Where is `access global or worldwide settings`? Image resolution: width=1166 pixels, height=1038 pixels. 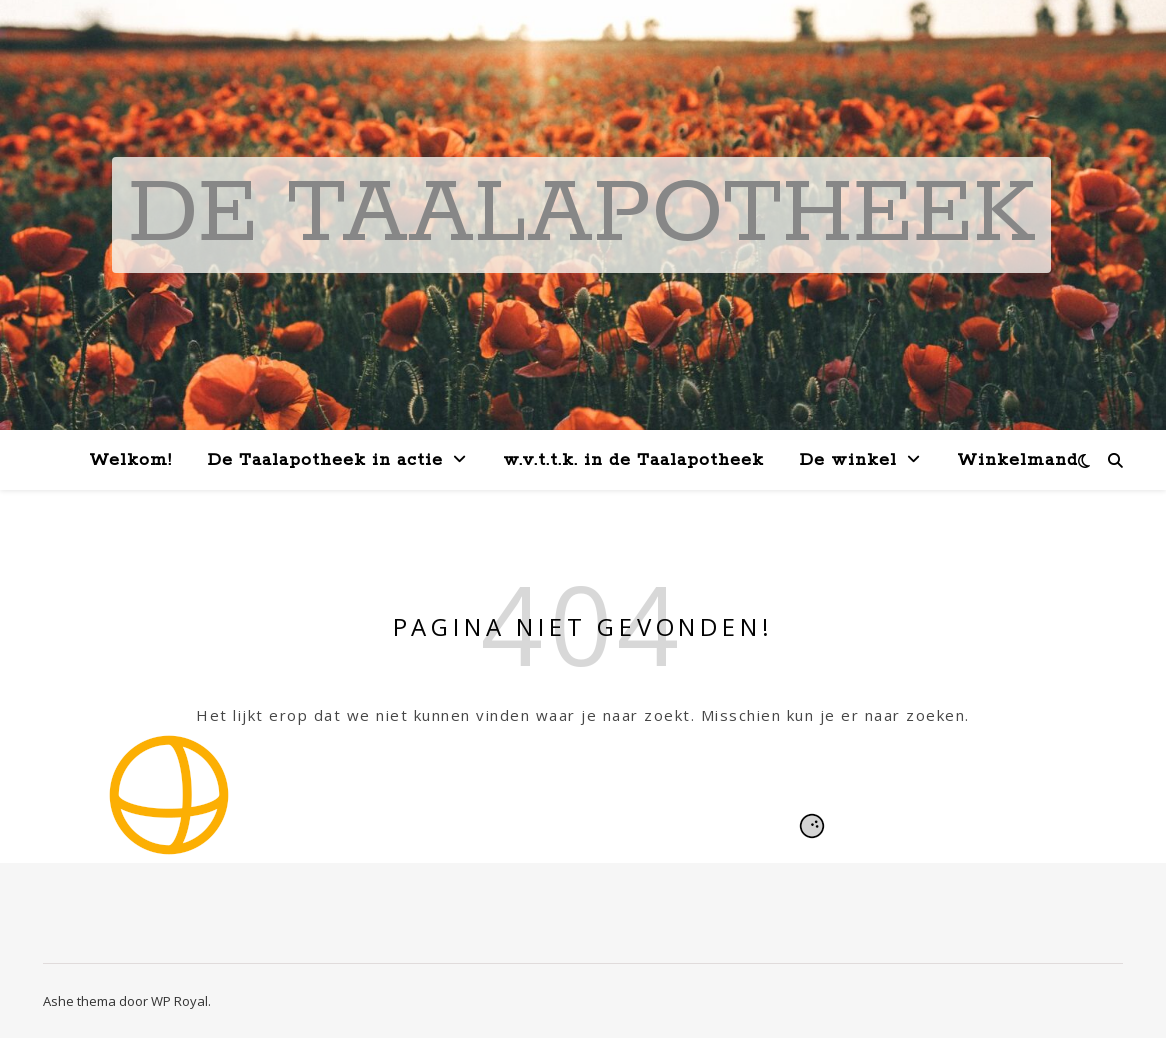 access global or worldwide settings is located at coordinates (169, 795).